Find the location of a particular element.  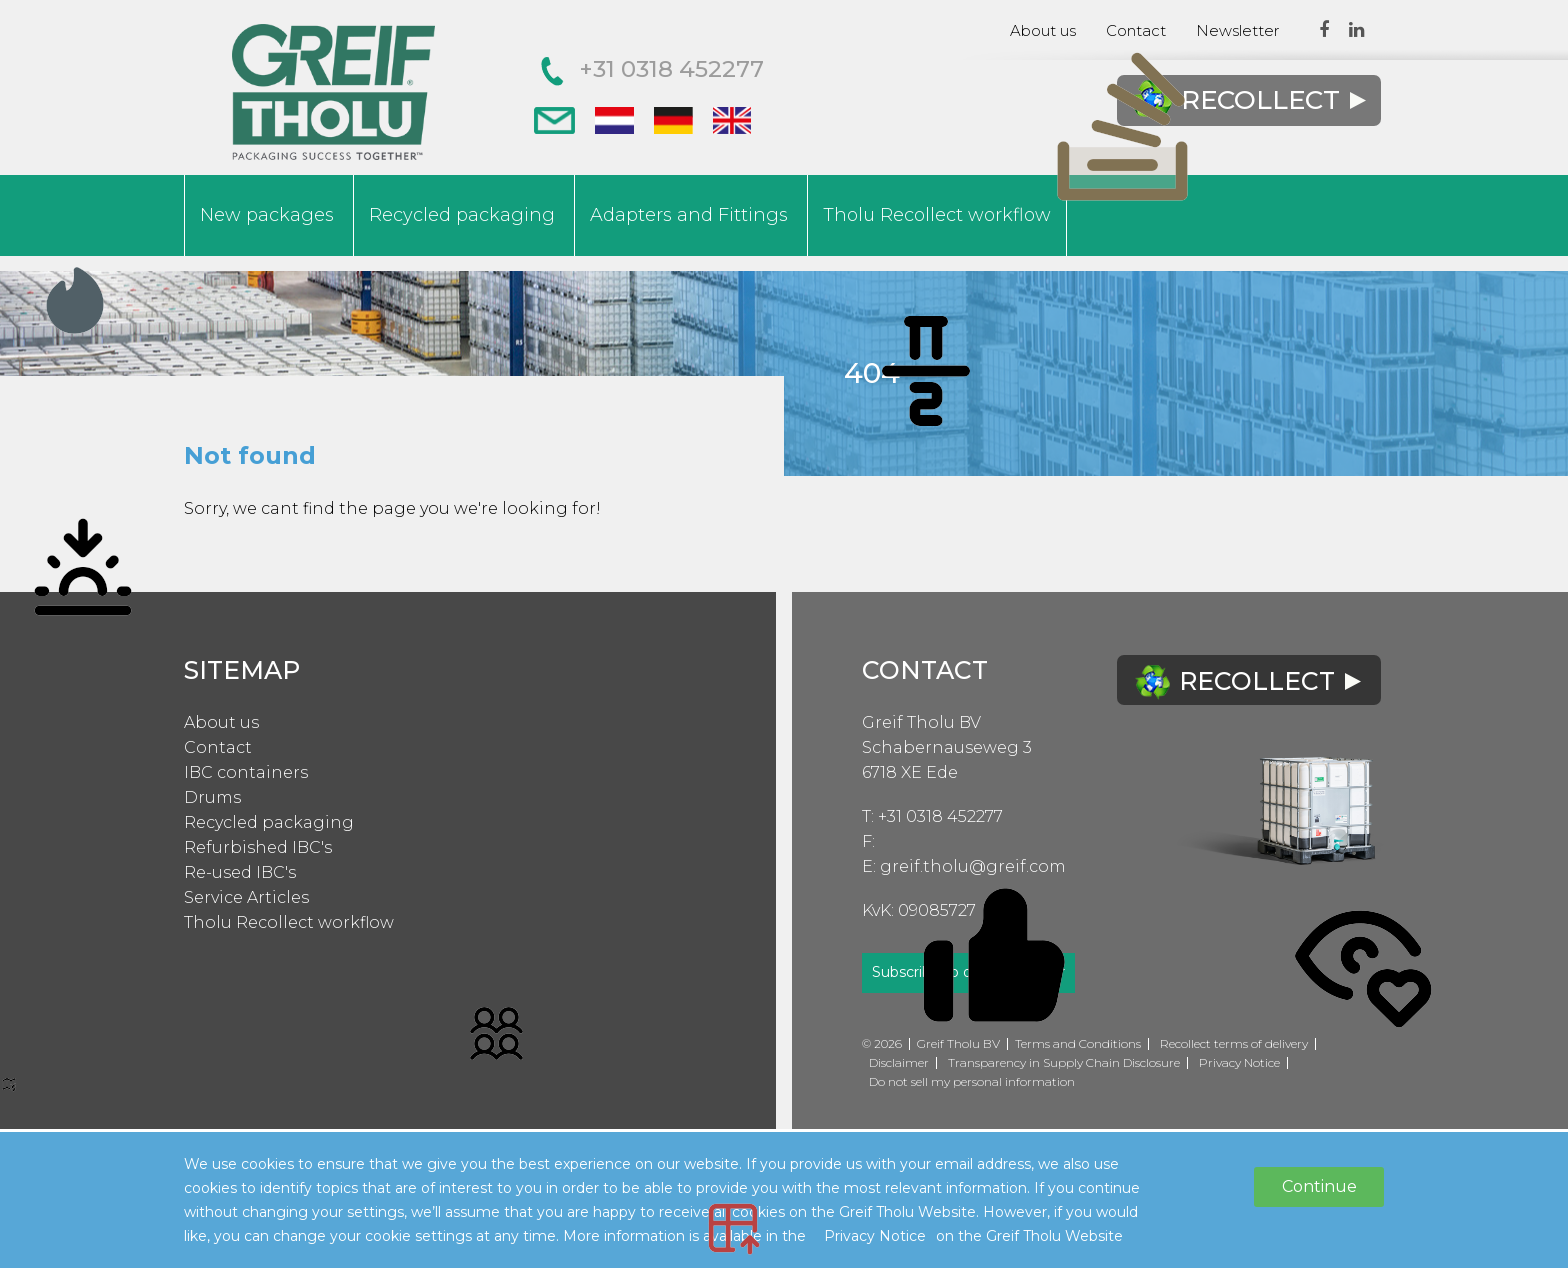

view all team members is located at coordinates (496, 1033).